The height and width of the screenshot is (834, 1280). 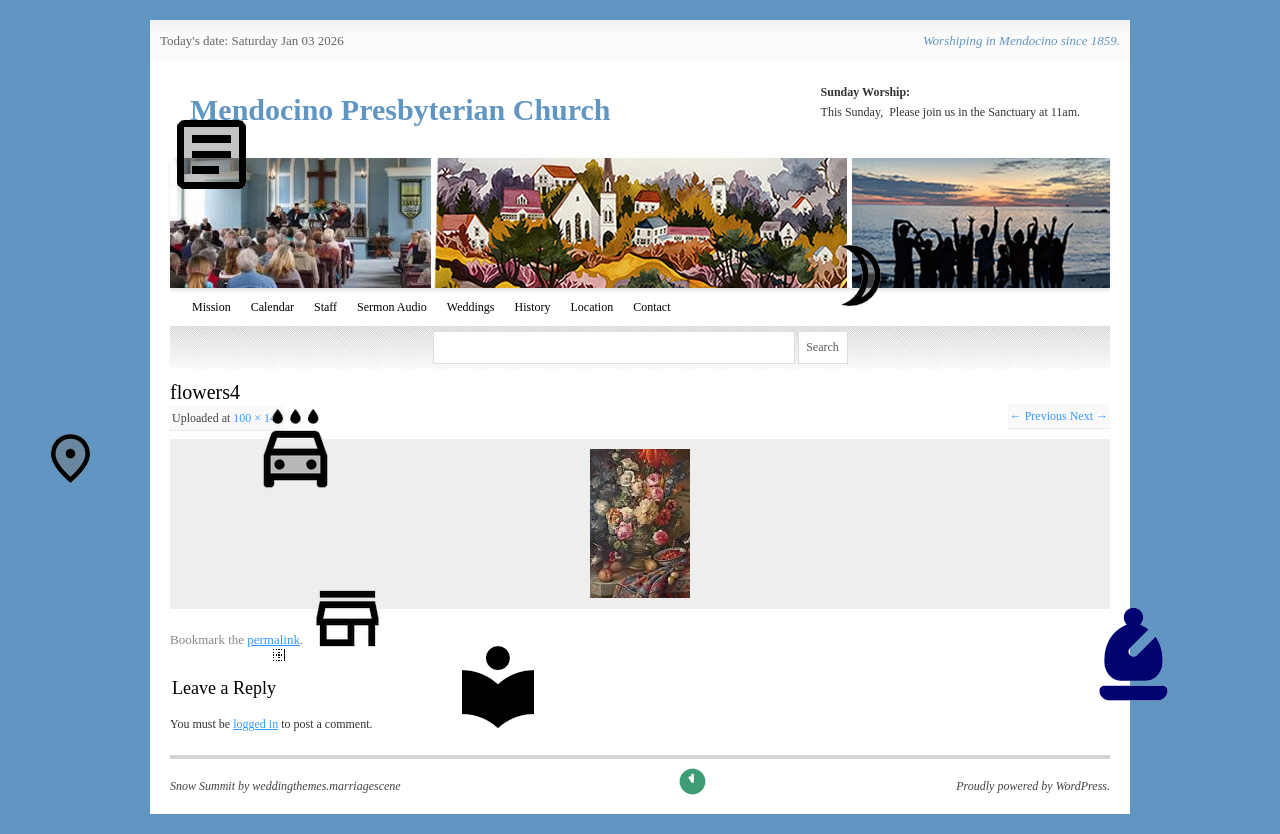 I want to click on find nearby car wash locations, so click(x=295, y=448).